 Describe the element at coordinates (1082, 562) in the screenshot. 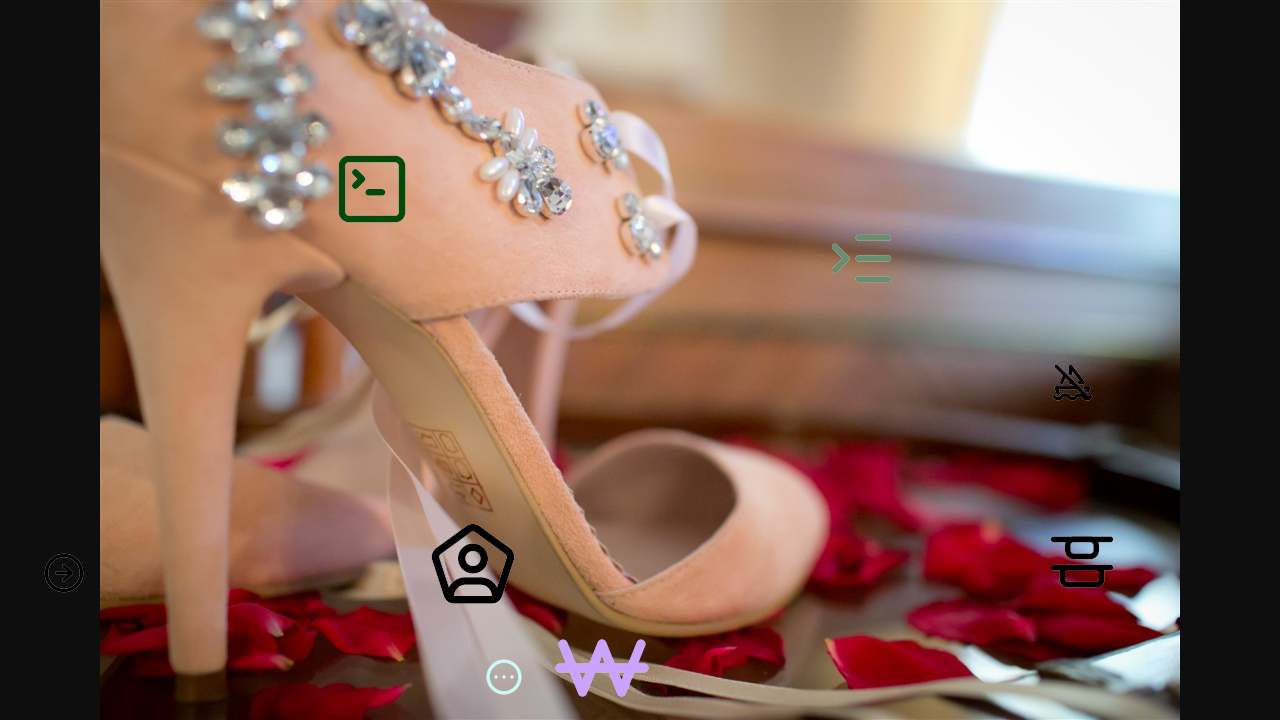

I see `align objects to the top edge with vertical distribution` at that location.